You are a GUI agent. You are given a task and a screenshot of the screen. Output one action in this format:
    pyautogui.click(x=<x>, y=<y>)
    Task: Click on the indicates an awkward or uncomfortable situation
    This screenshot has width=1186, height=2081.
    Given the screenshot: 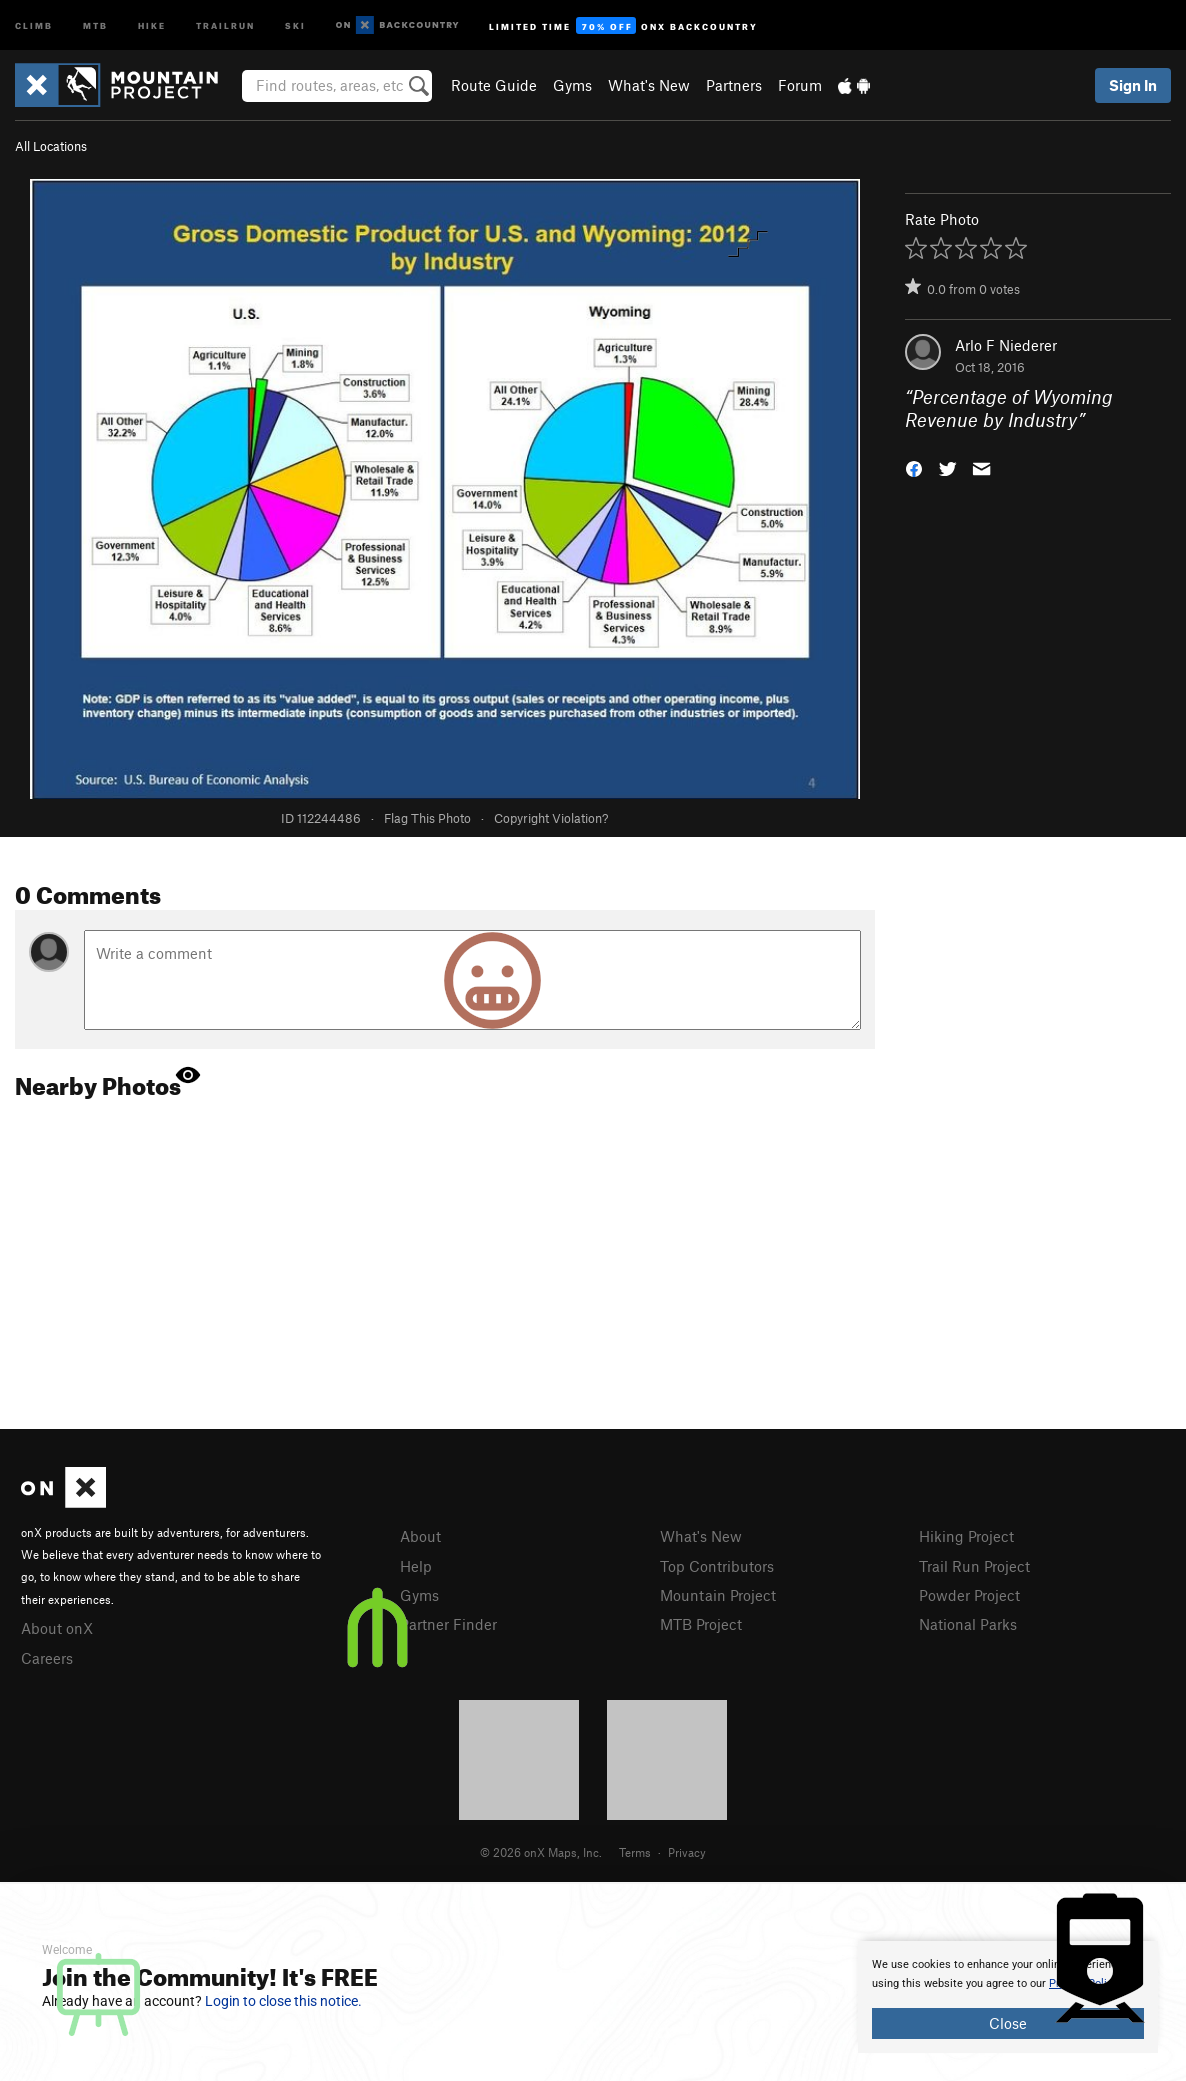 What is the action you would take?
    pyautogui.click(x=492, y=980)
    